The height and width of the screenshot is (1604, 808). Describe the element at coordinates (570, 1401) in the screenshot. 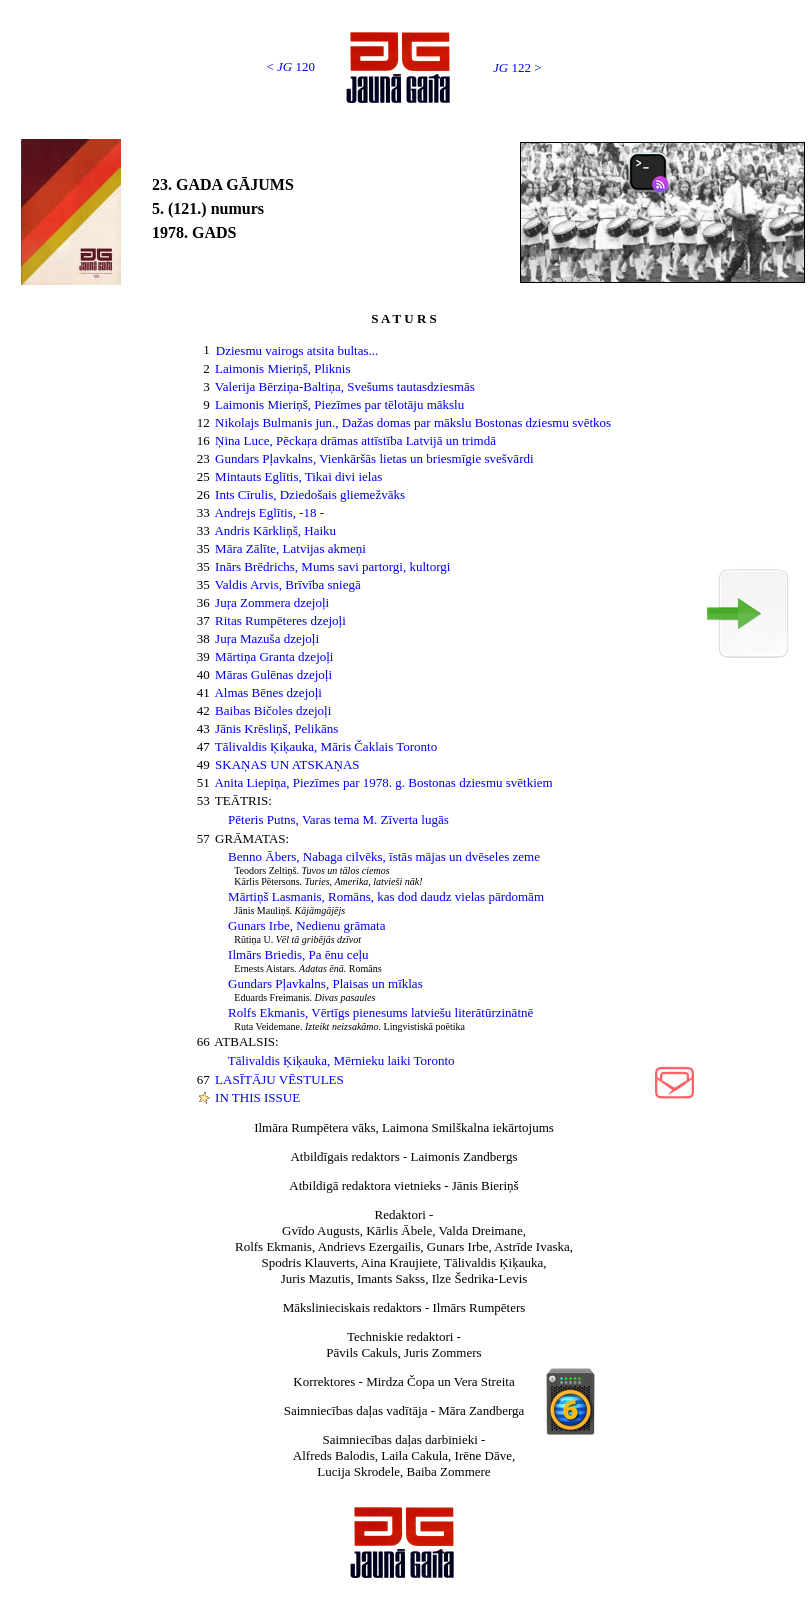

I see `access RAID 6 storage configuration` at that location.